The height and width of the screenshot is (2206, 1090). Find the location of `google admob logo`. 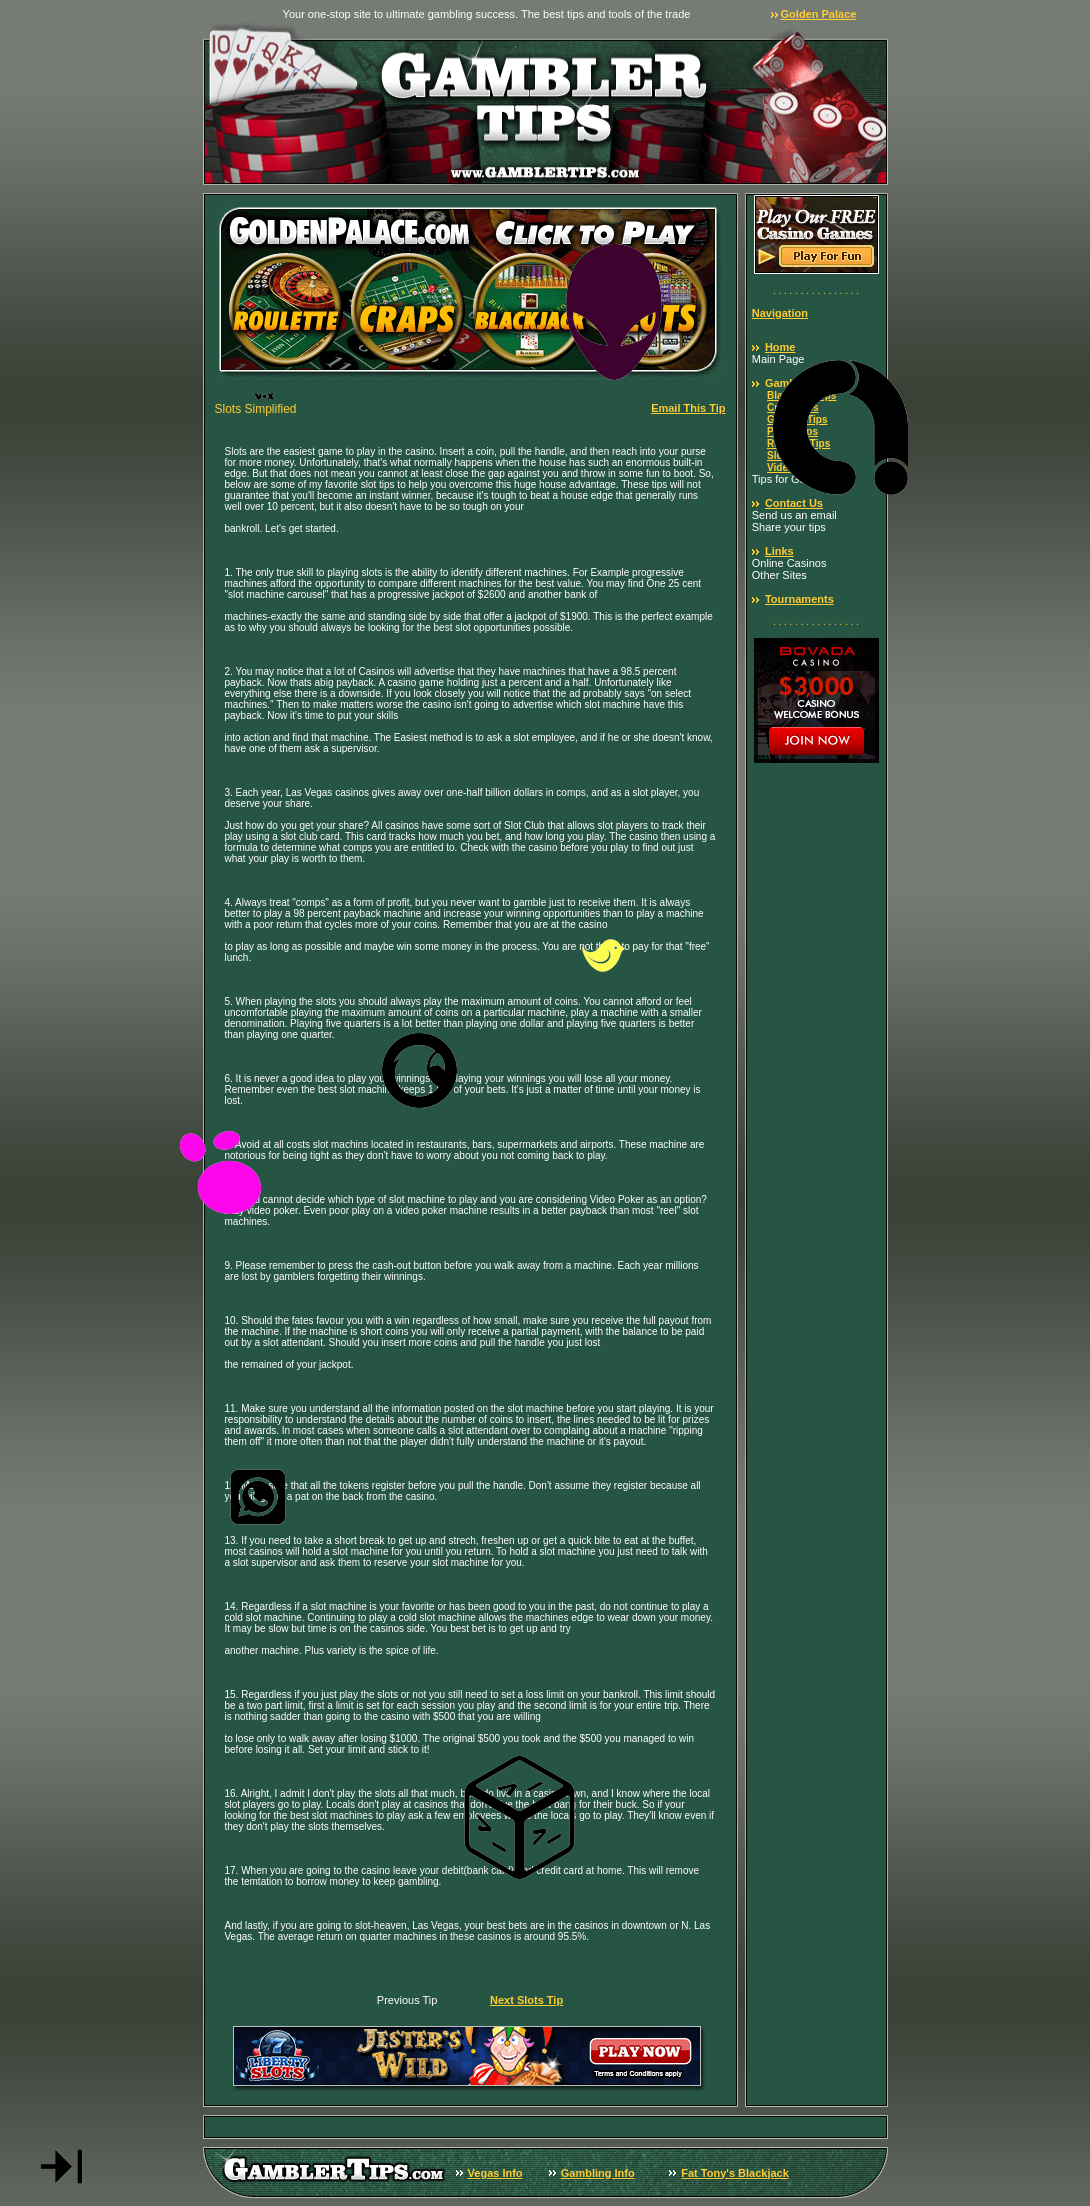

google admob logo is located at coordinates (840, 427).